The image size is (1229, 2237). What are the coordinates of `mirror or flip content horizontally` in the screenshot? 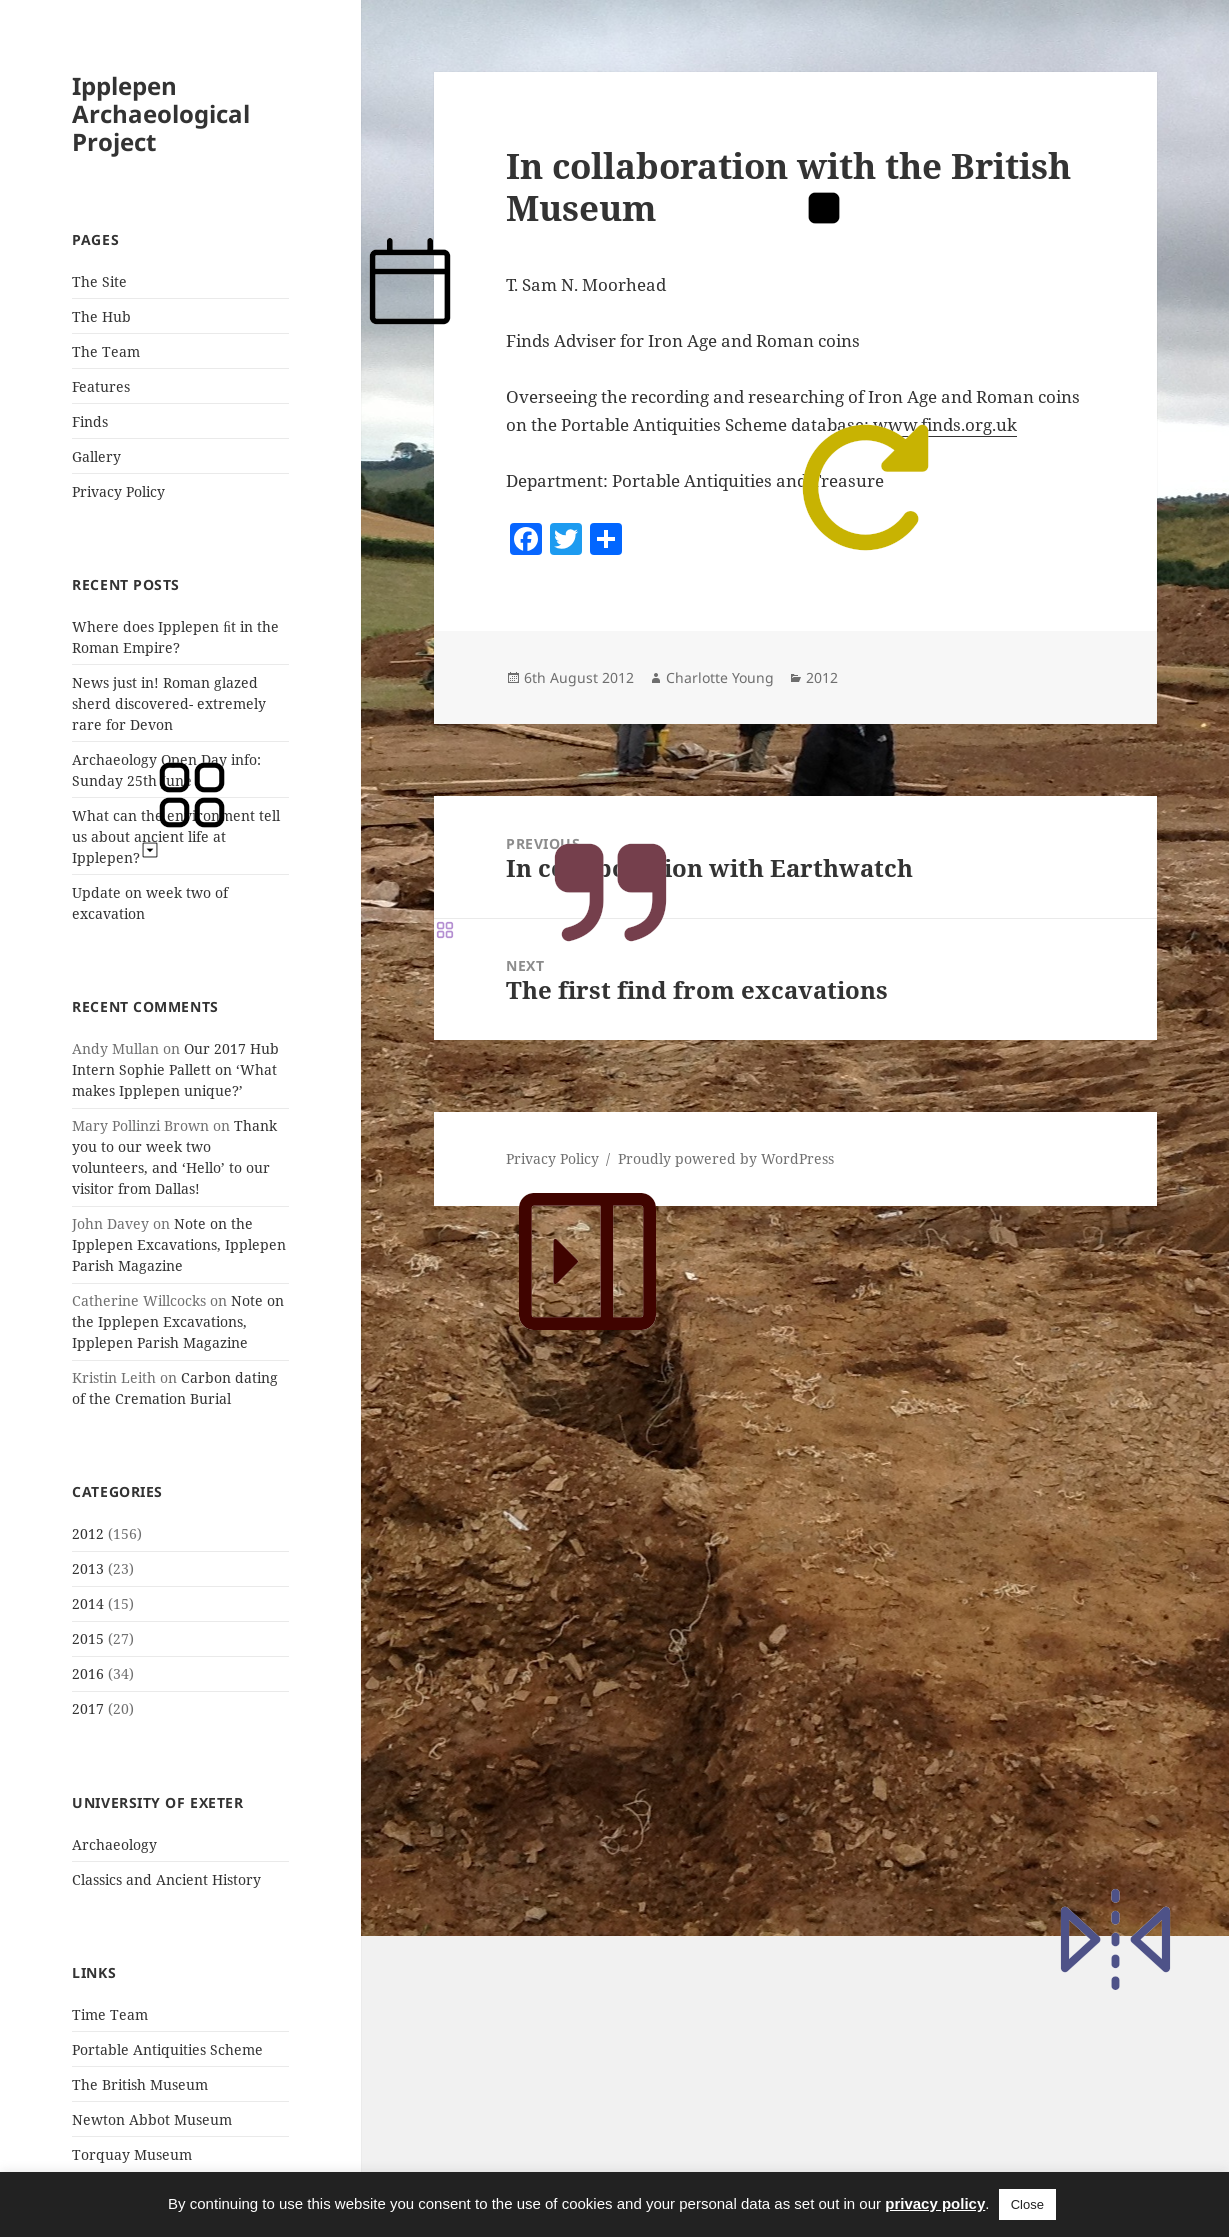 It's located at (1115, 1939).